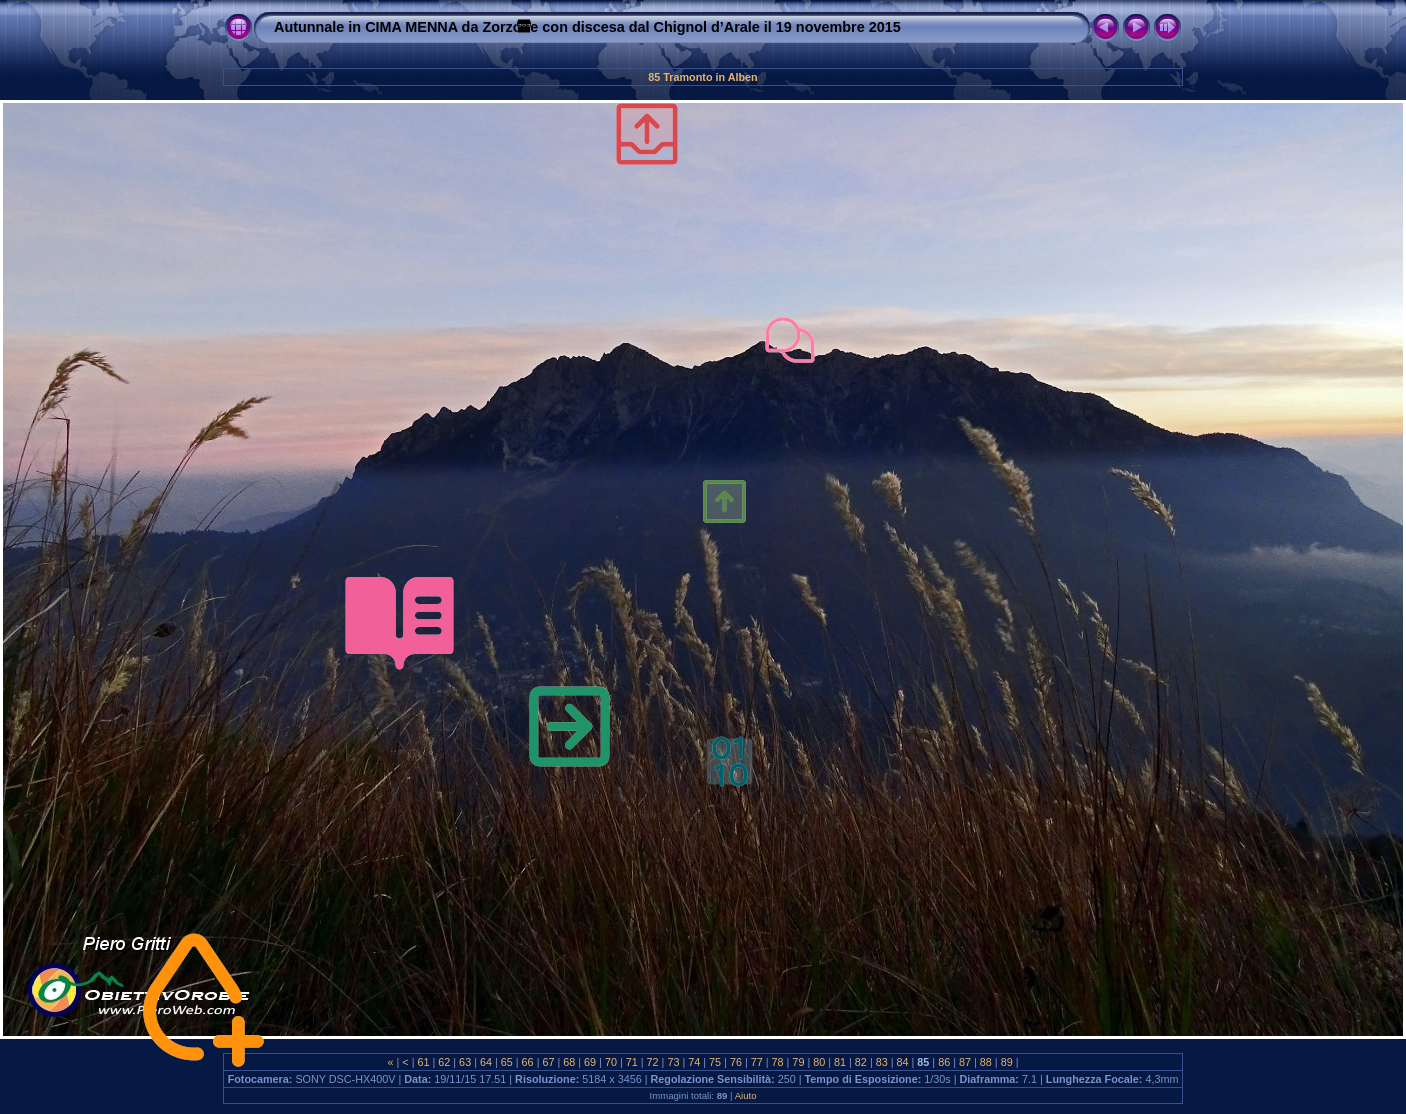  What do you see at coordinates (729, 761) in the screenshot?
I see `view or edit binary data` at bounding box center [729, 761].